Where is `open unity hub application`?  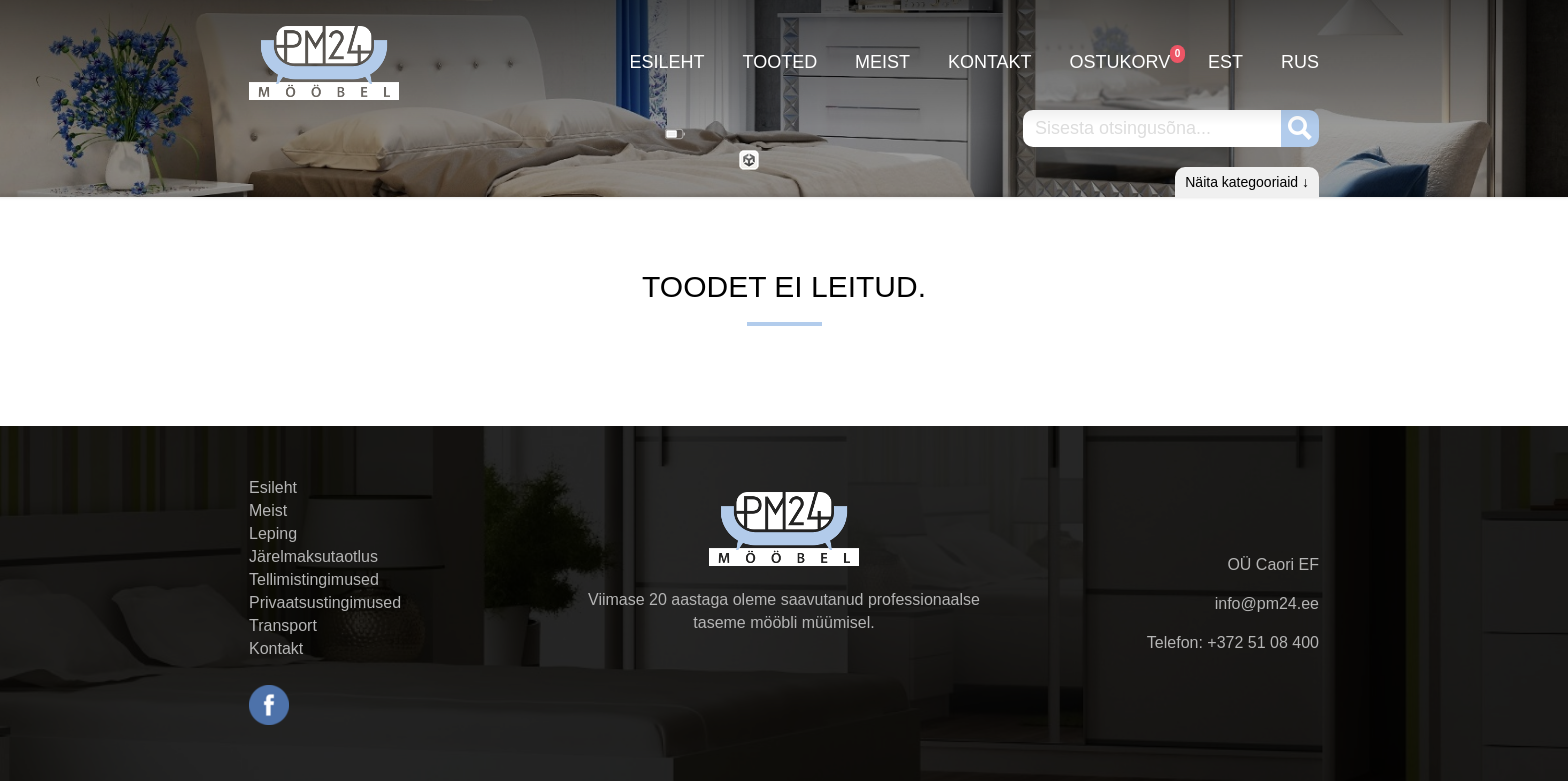
open unity hub application is located at coordinates (749, 160).